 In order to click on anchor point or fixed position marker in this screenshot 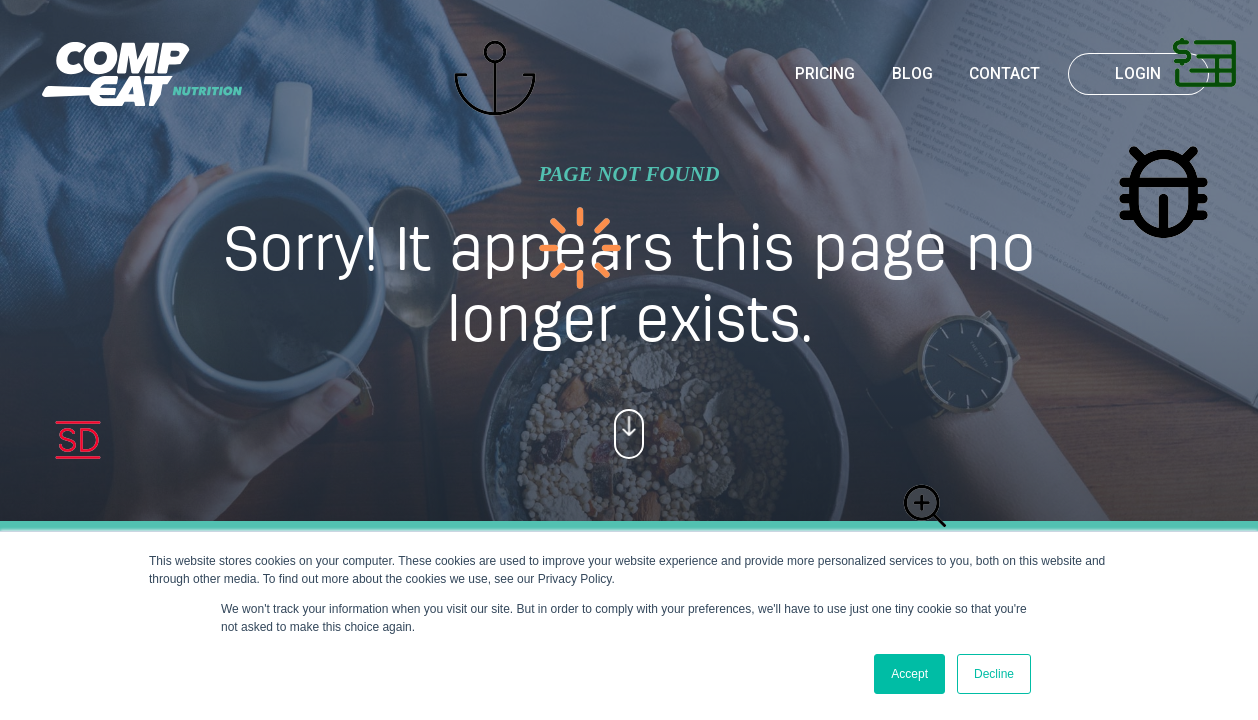, I will do `click(495, 78)`.